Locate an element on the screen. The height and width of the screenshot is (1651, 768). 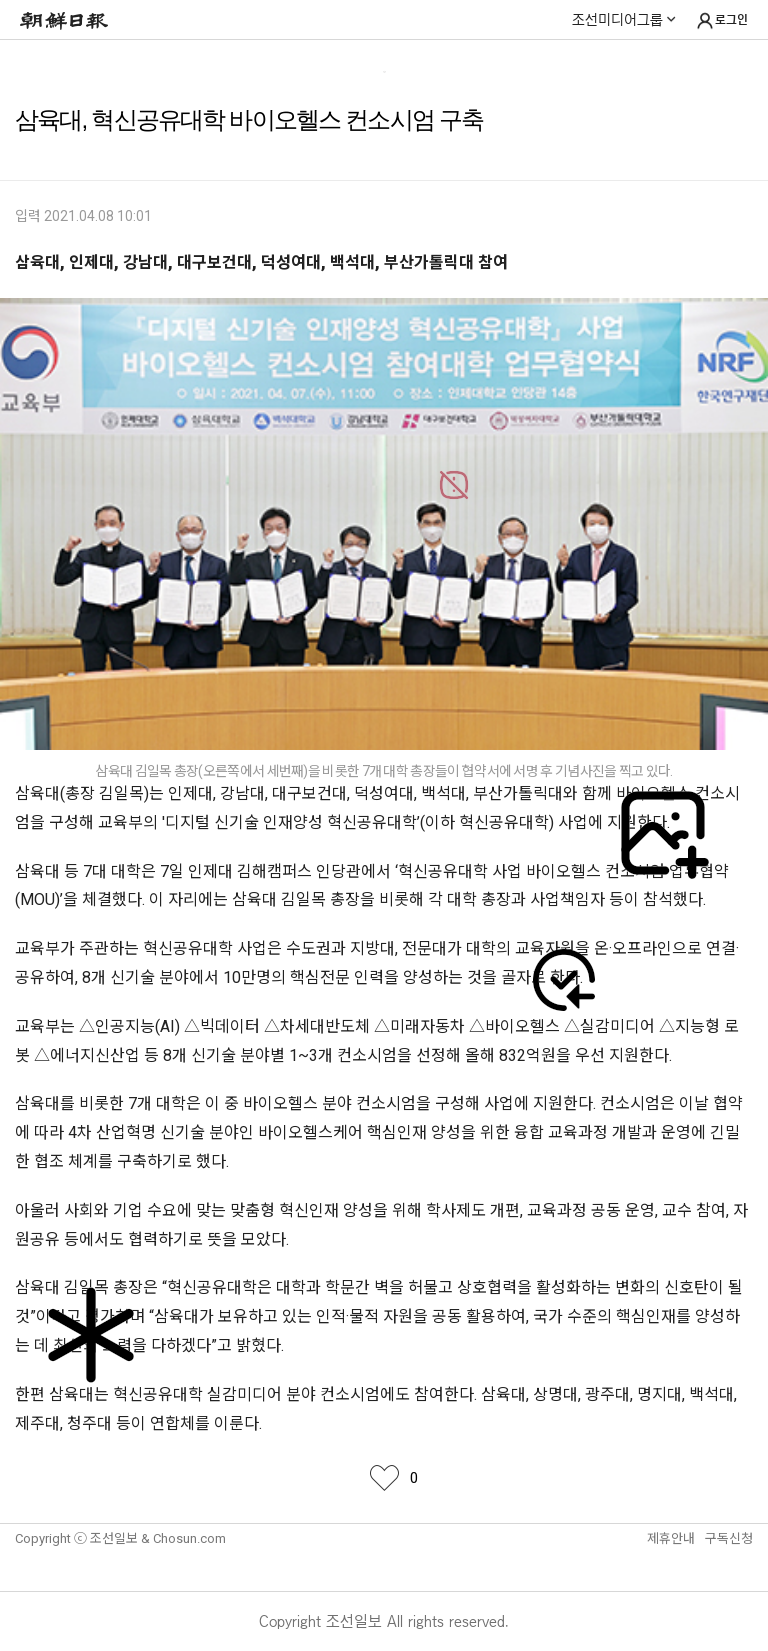
indicates a tracked issue has been closed and completed is located at coordinates (564, 980).